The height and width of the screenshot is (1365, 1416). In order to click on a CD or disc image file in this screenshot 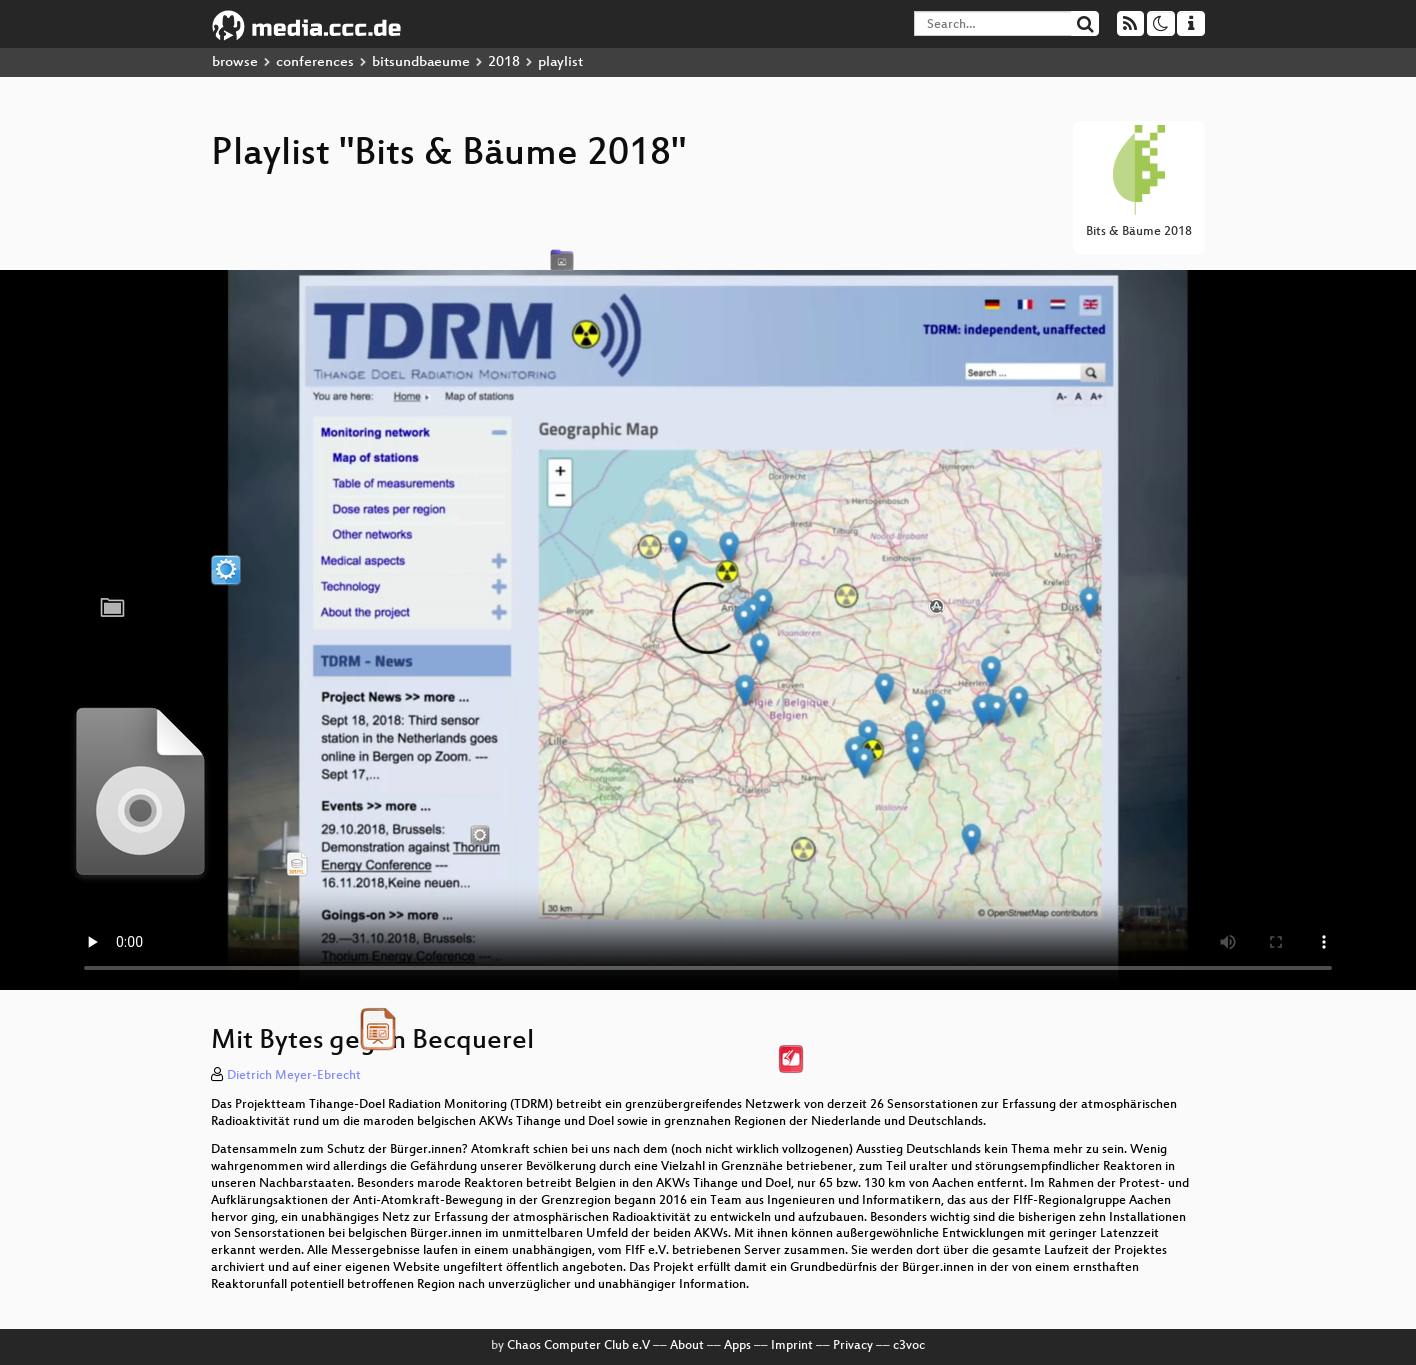, I will do `click(140, 794)`.